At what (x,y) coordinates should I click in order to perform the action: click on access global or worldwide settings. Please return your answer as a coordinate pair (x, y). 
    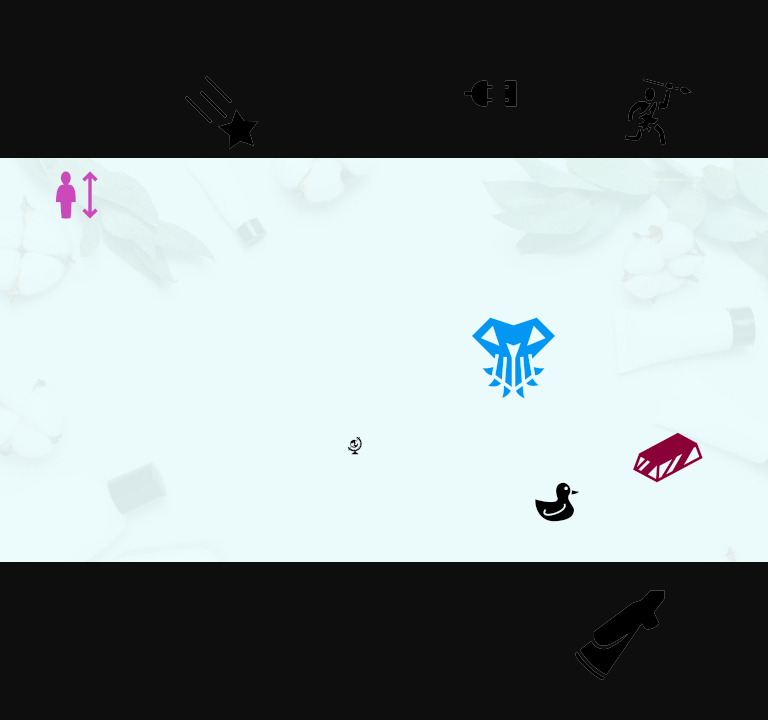
    Looking at the image, I should click on (354, 445).